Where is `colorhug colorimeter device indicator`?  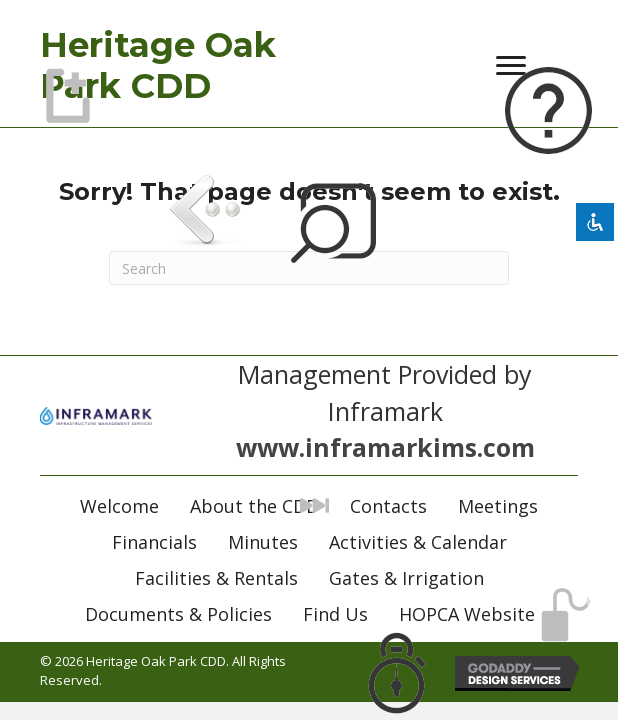
colorhug colorimeter device indicator is located at coordinates (564, 618).